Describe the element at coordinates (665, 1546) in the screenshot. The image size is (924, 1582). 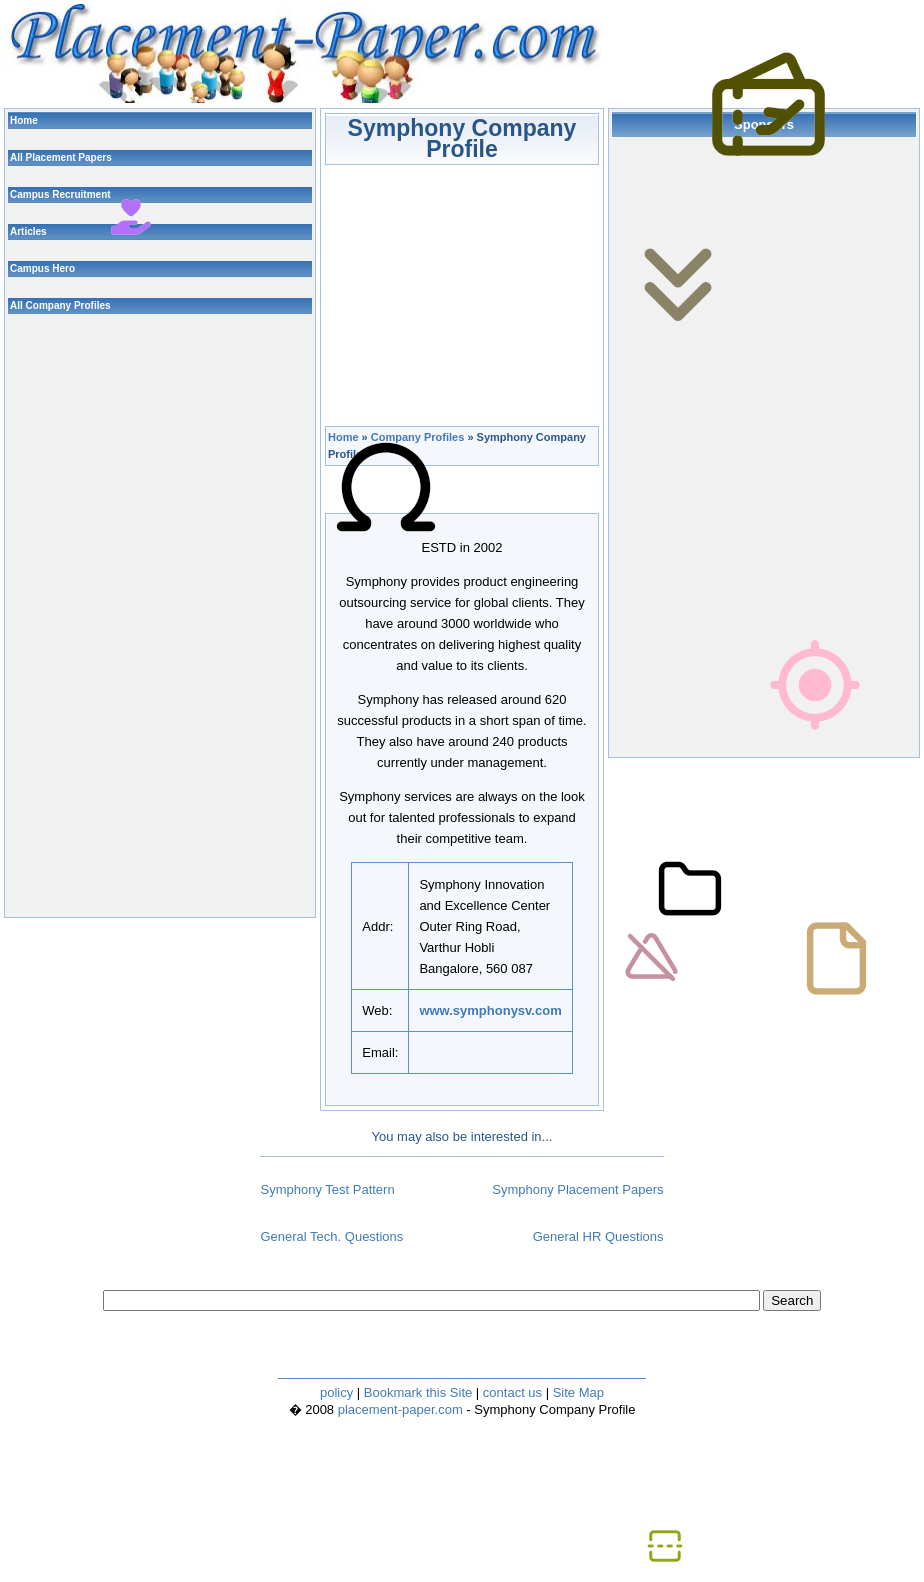
I see `flip image vertically` at that location.